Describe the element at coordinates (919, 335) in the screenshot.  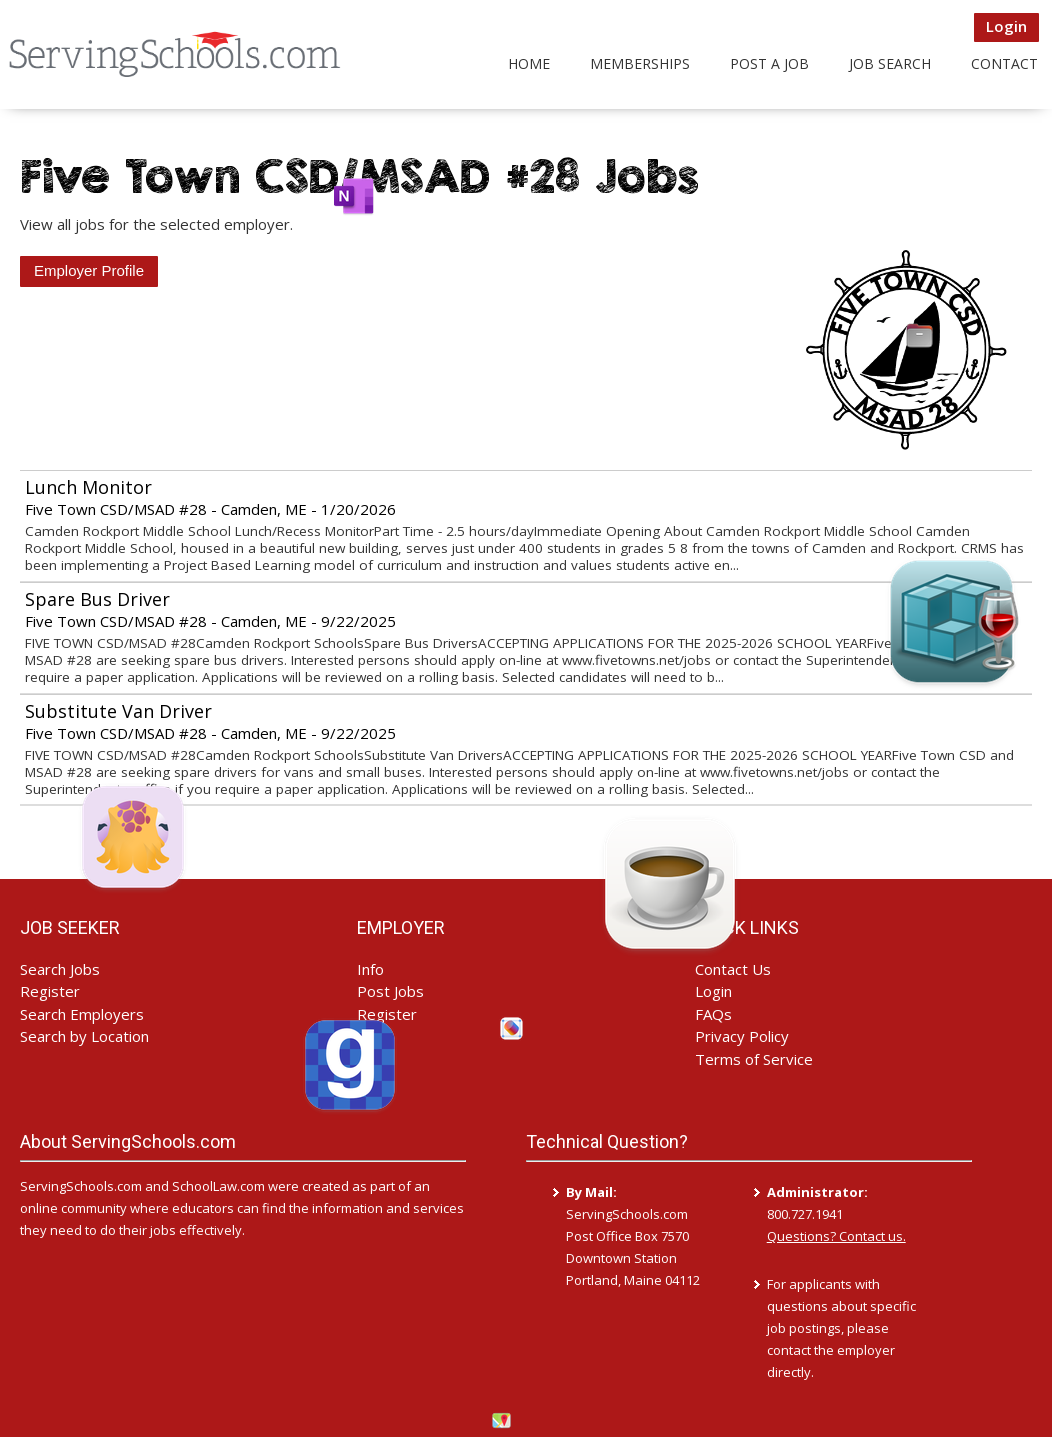
I see `open the file manager application` at that location.